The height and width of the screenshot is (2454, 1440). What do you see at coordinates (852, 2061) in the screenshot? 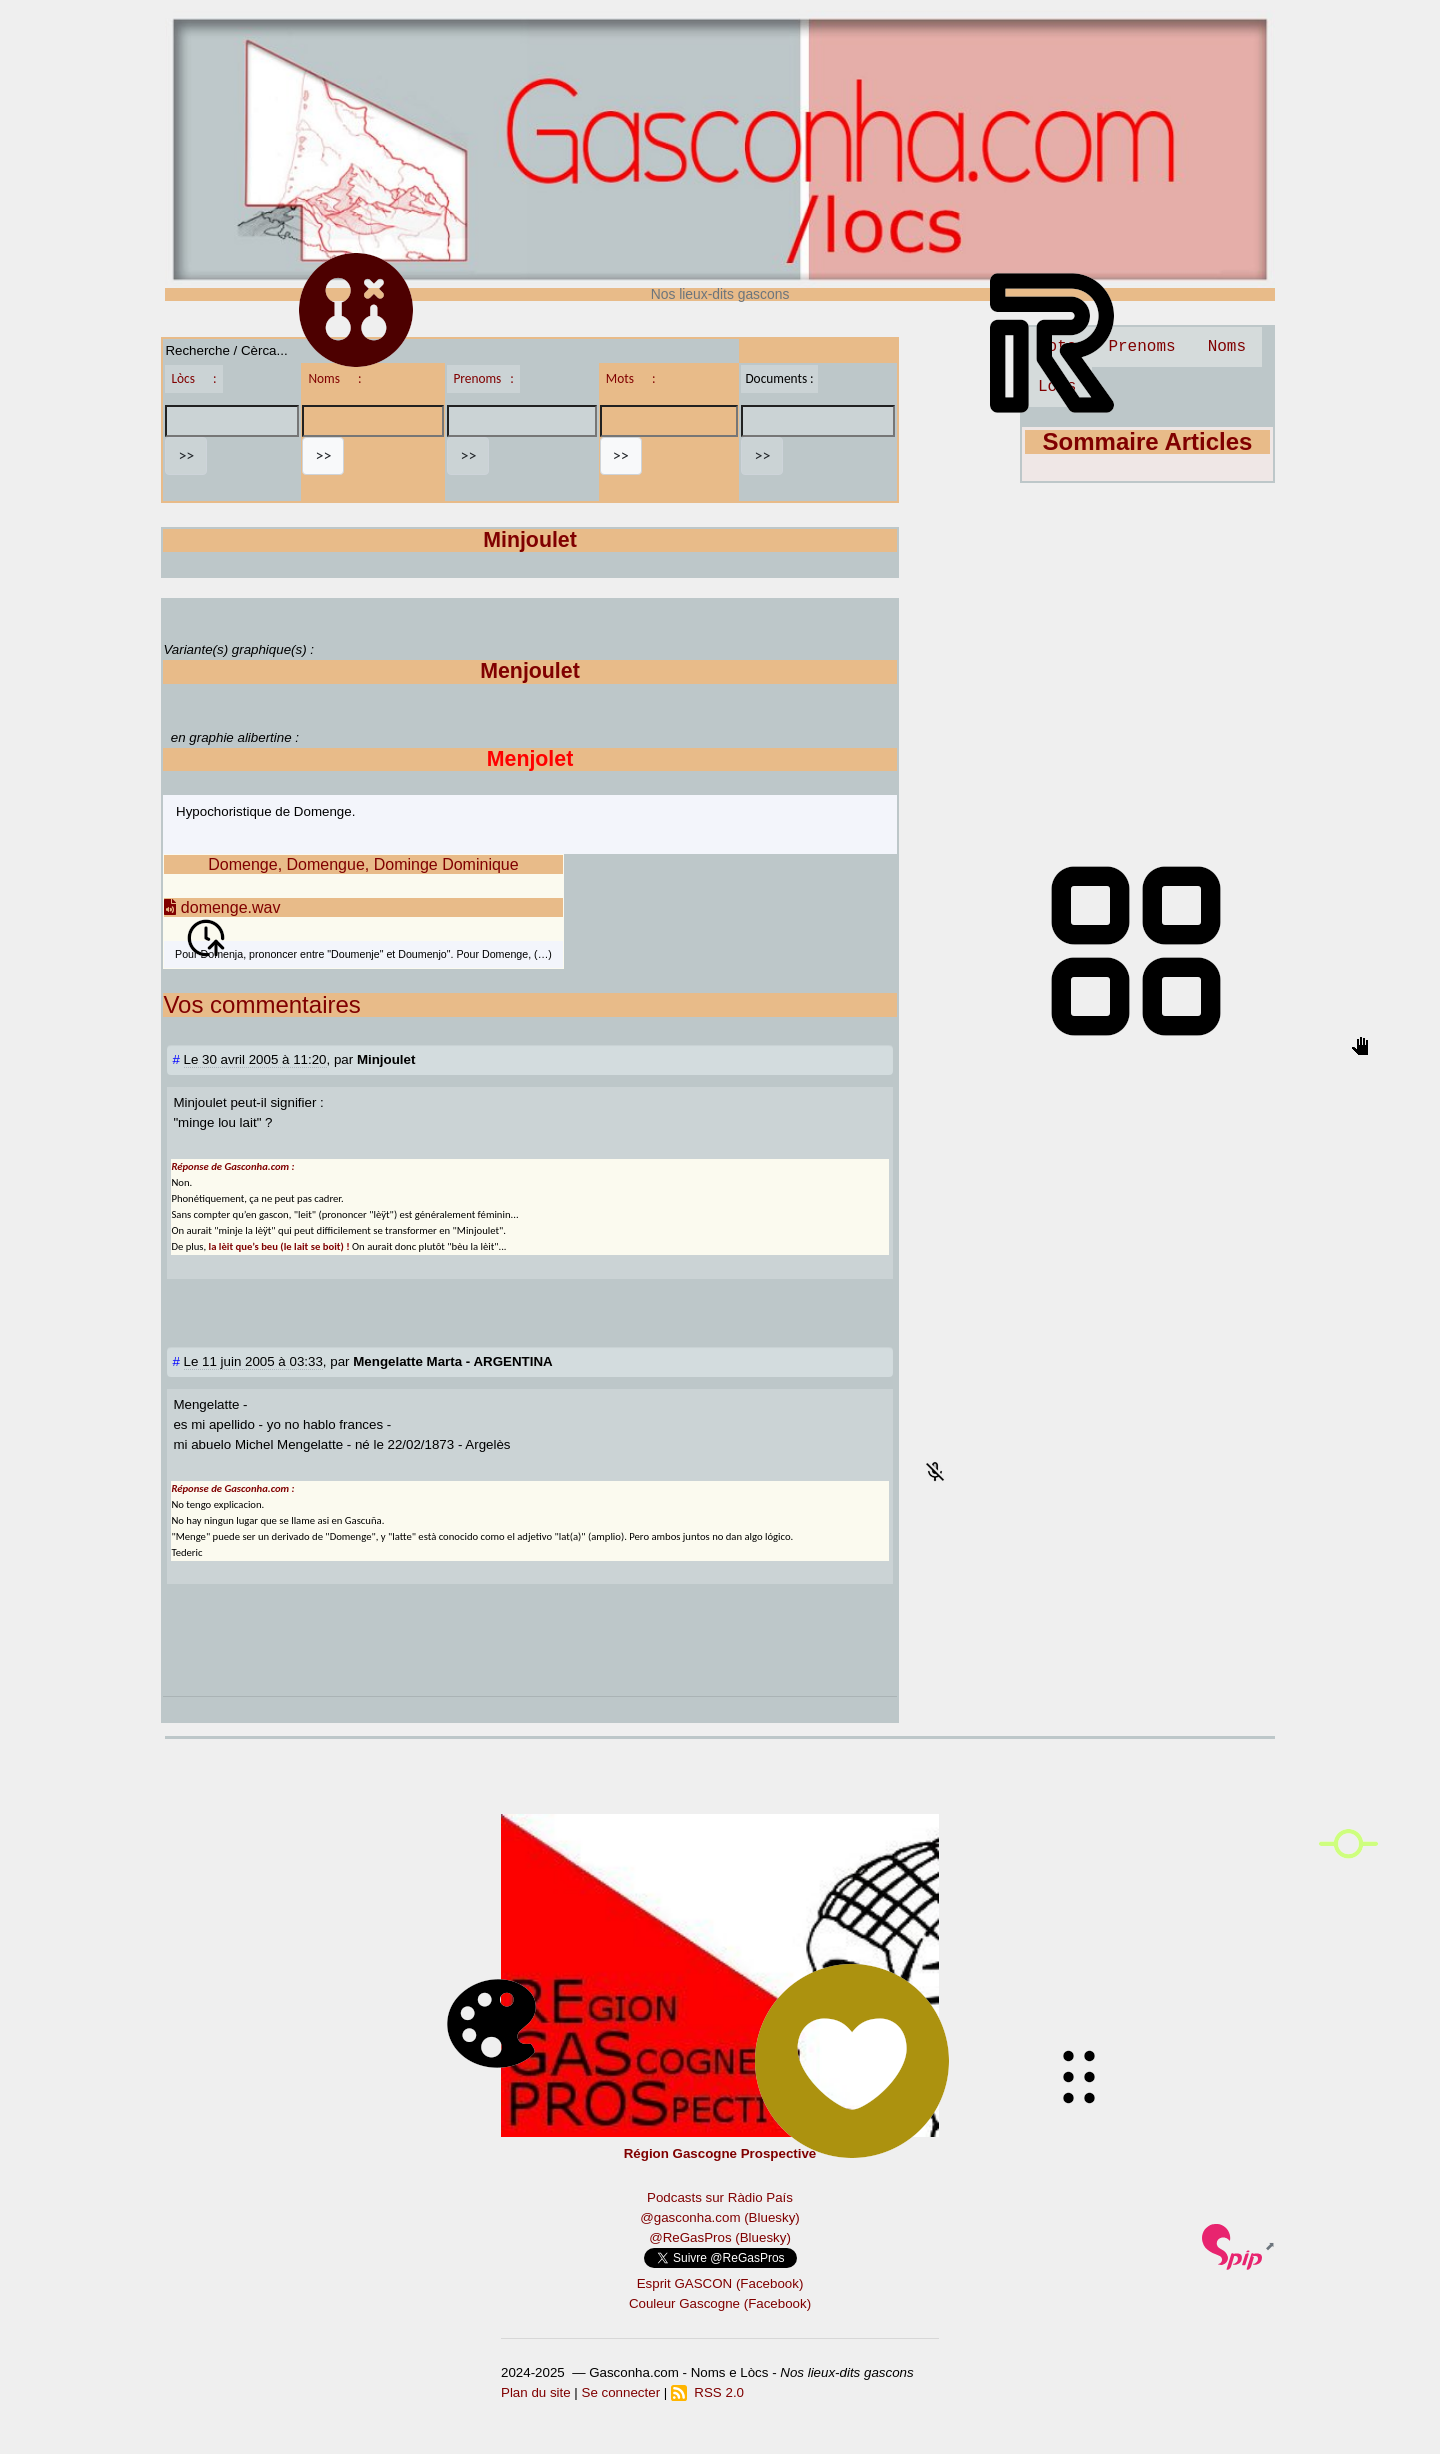
I see `like or favorite an item in your feed` at bounding box center [852, 2061].